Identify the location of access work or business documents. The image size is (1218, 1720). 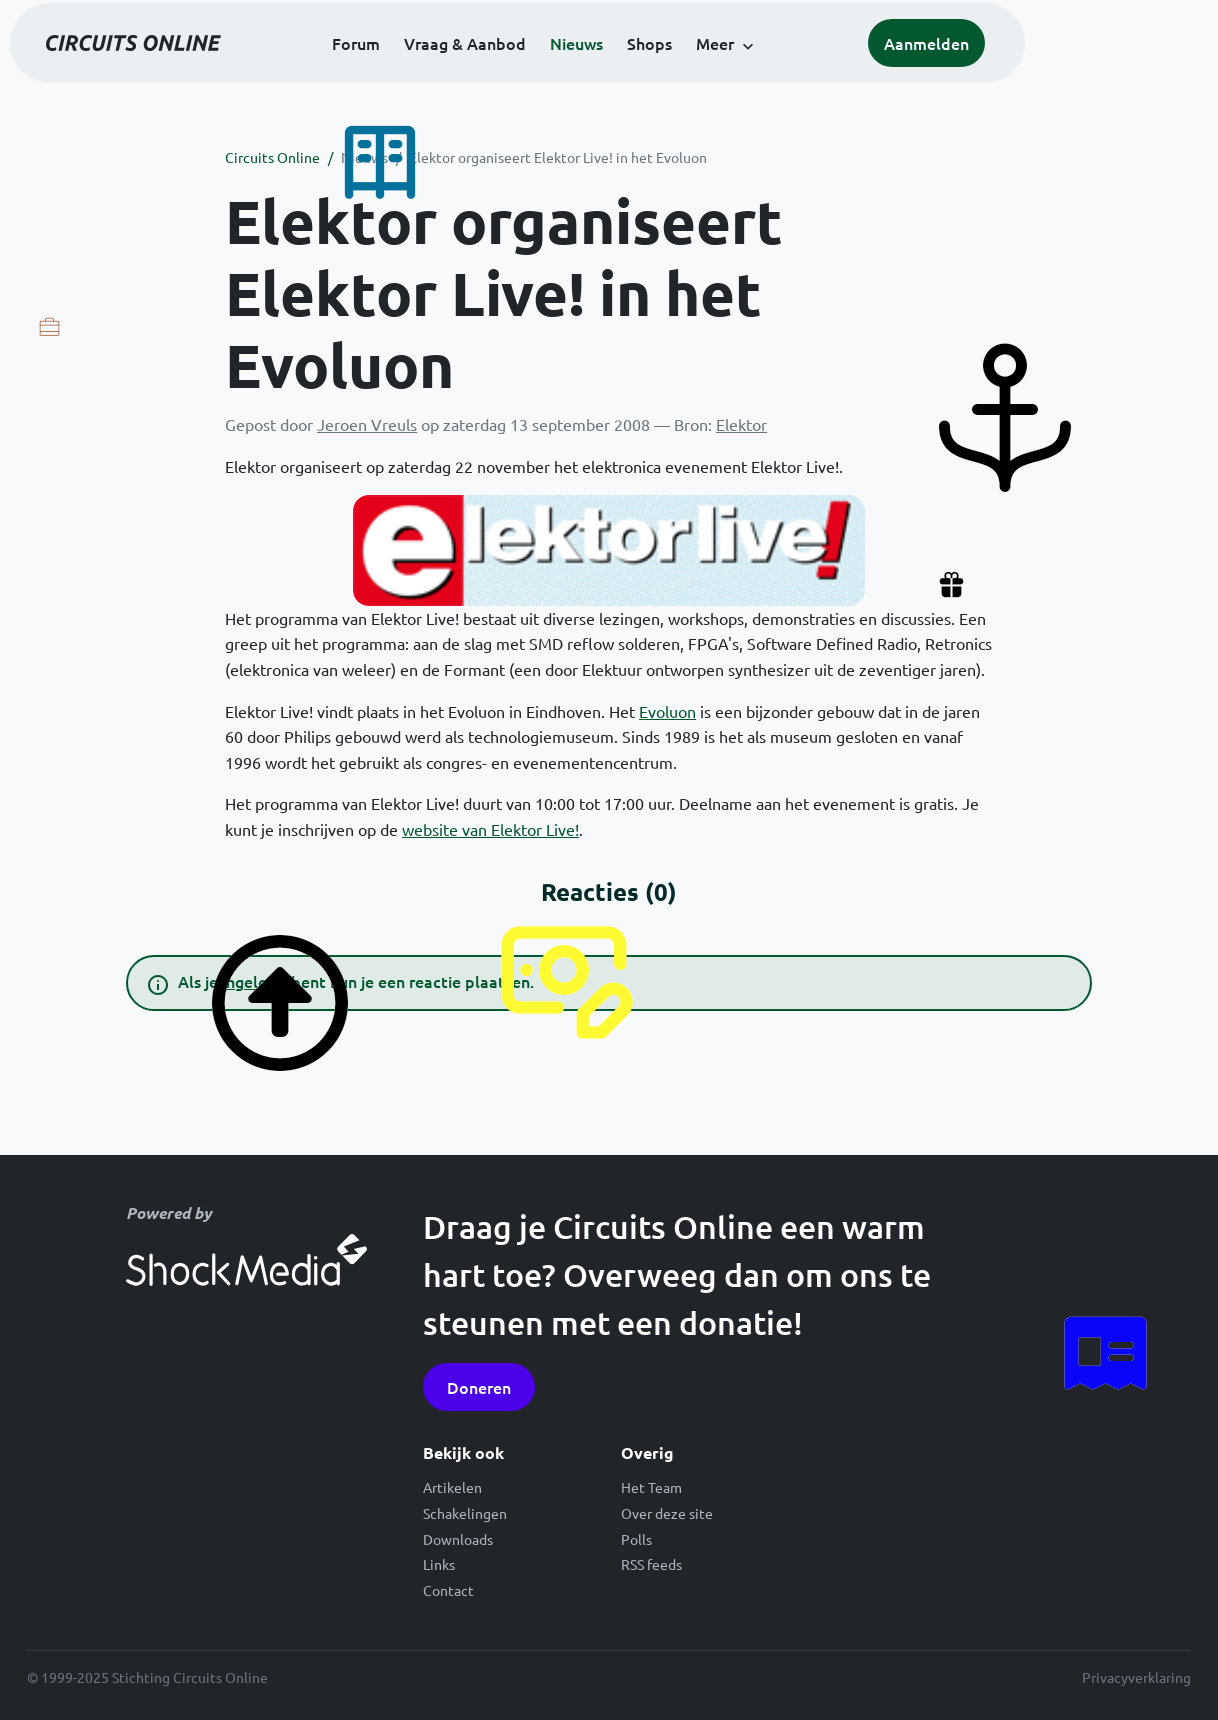
(49, 327).